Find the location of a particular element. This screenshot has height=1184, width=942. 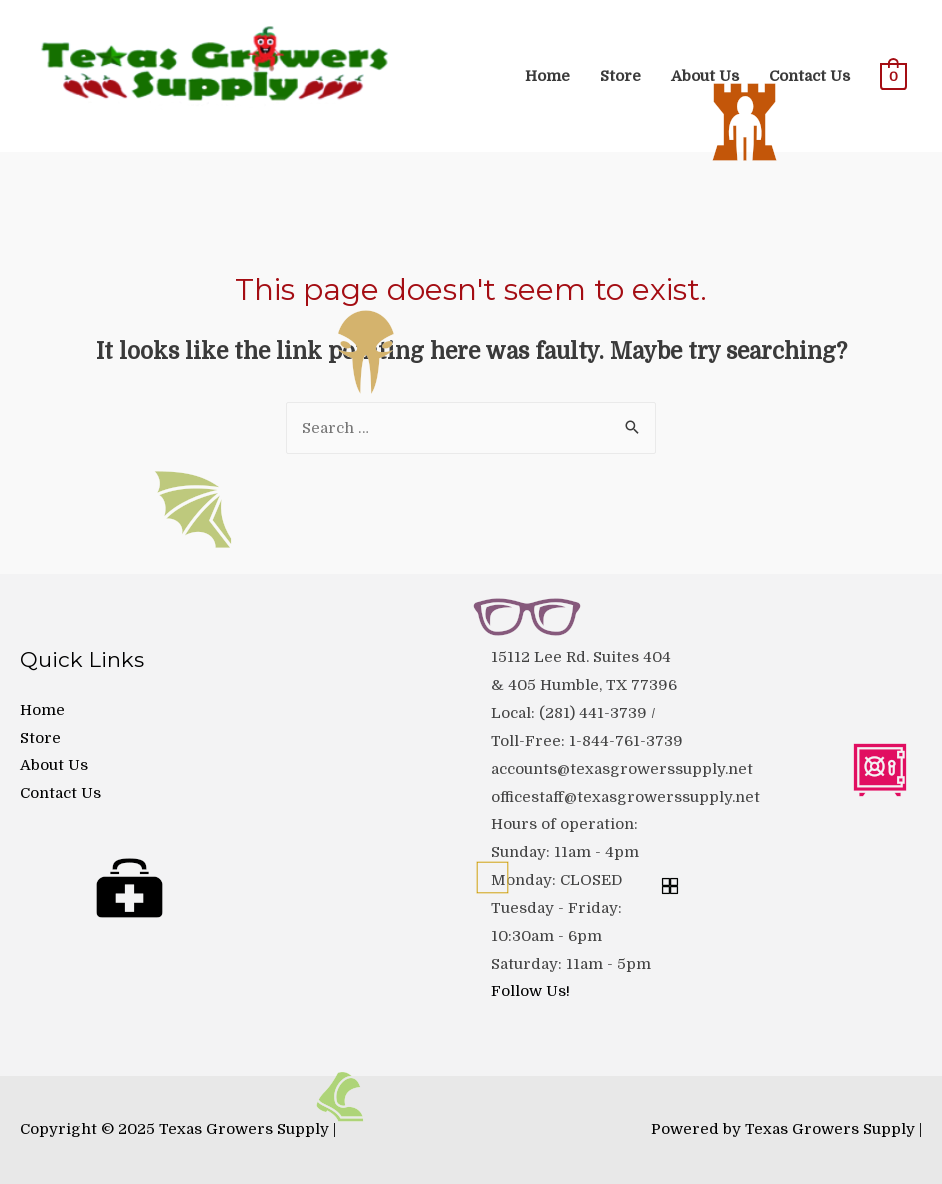

access health or medical features is located at coordinates (129, 884).